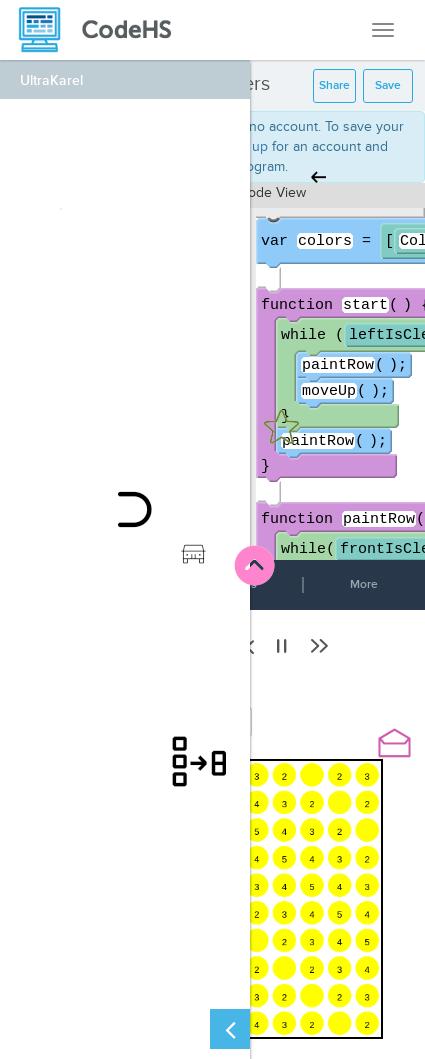 This screenshot has height=1059, width=425. What do you see at coordinates (193, 554) in the screenshot?
I see `select off-road or adventure vehicle type` at bounding box center [193, 554].